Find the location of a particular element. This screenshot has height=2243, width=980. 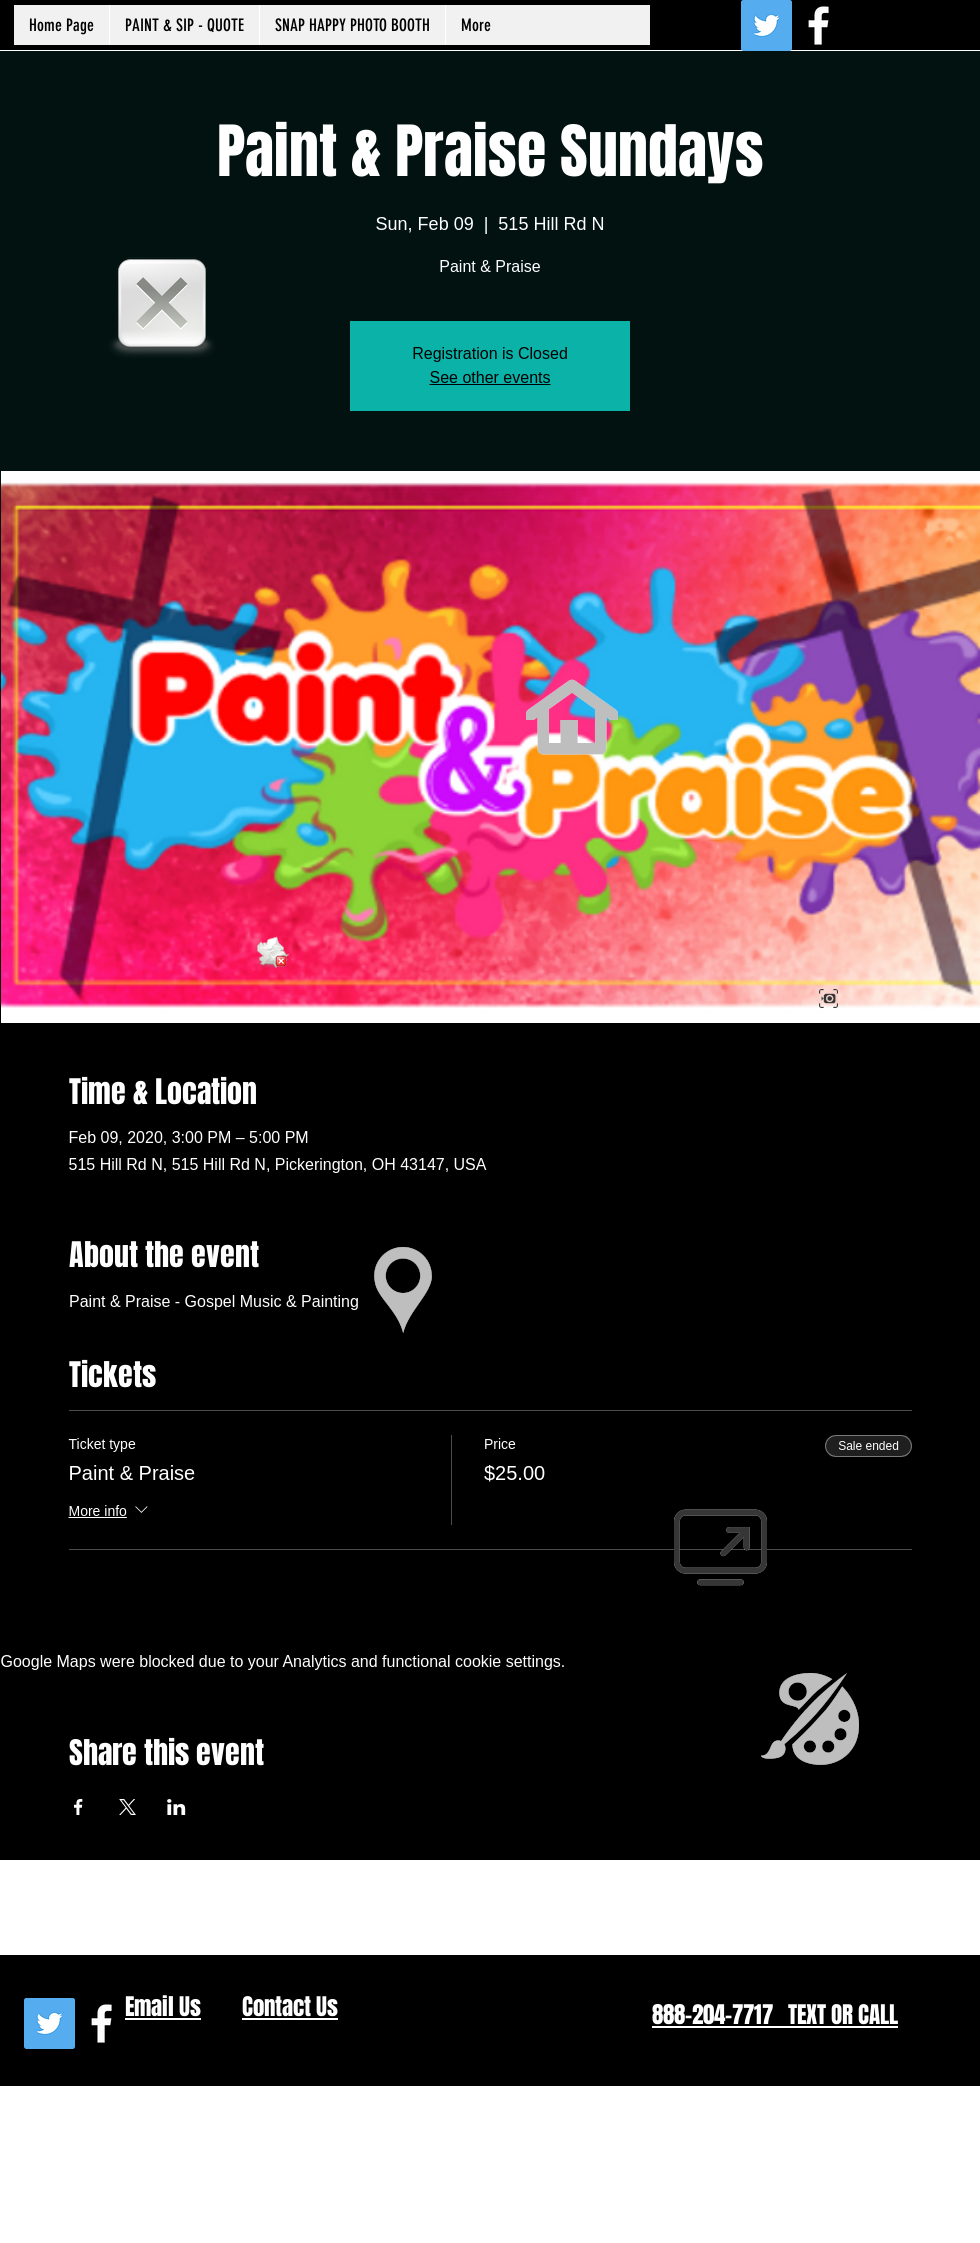

navigate to home screen is located at coordinates (572, 720).